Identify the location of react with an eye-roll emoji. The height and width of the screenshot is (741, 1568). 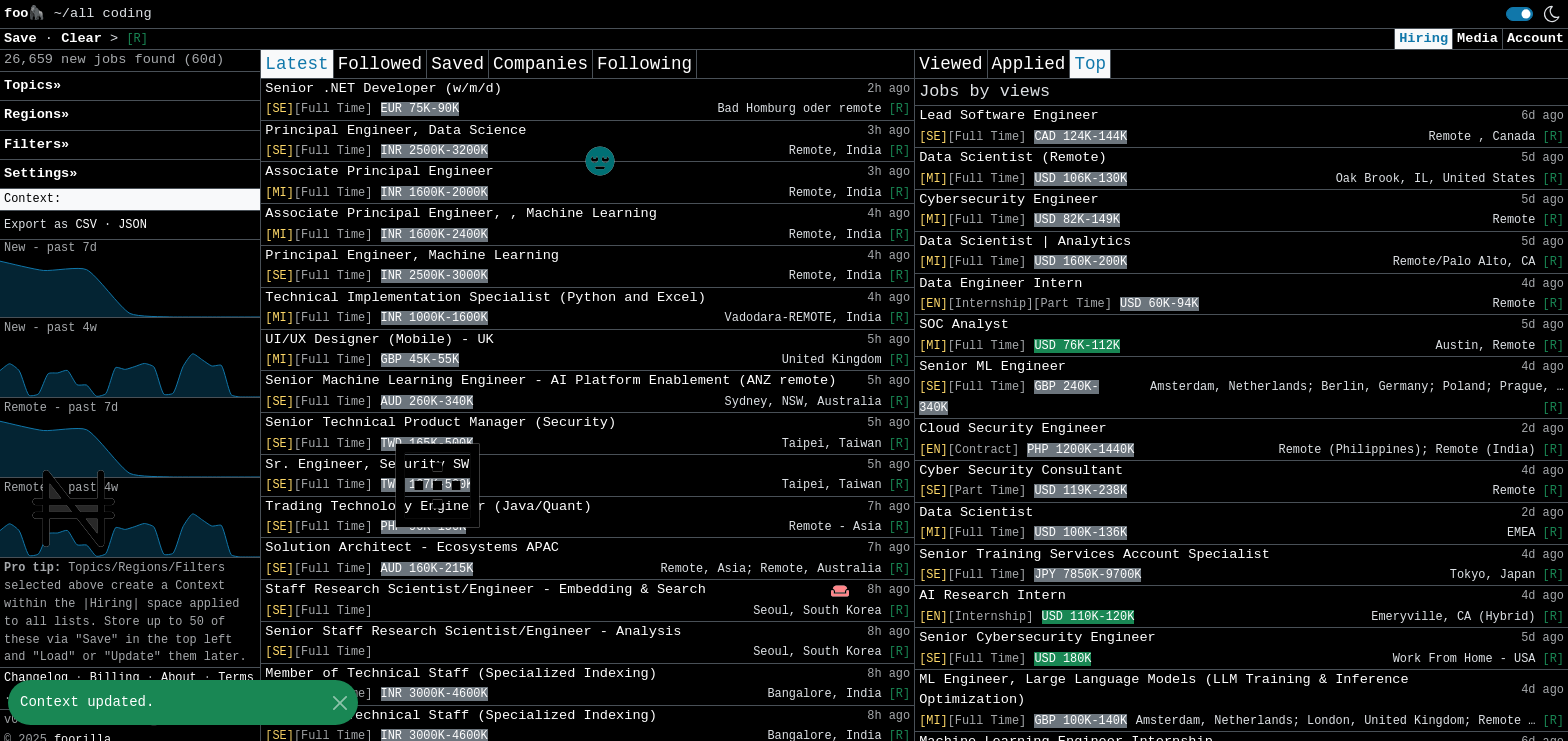
(600, 161).